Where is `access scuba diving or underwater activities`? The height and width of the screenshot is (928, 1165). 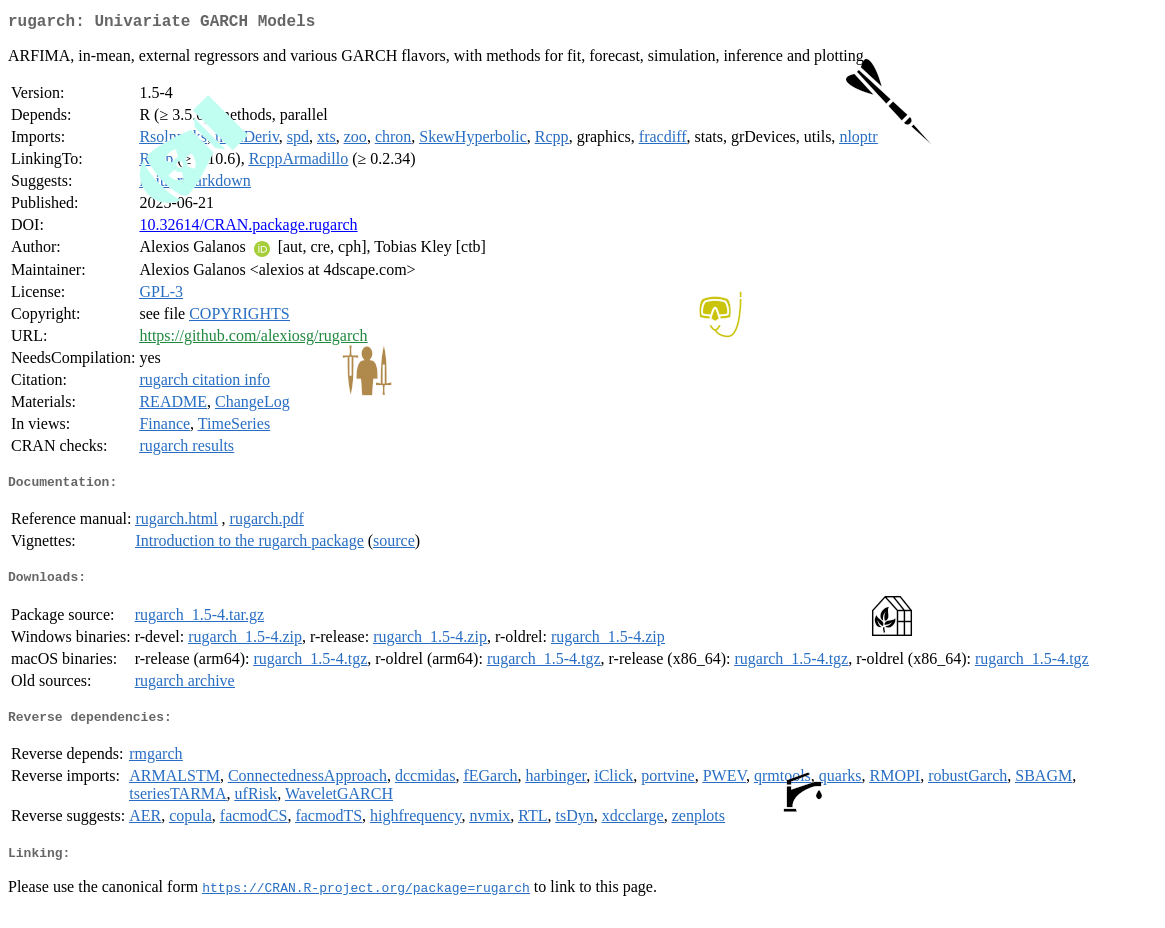 access scuba diving or underwater activities is located at coordinates (720, 314).